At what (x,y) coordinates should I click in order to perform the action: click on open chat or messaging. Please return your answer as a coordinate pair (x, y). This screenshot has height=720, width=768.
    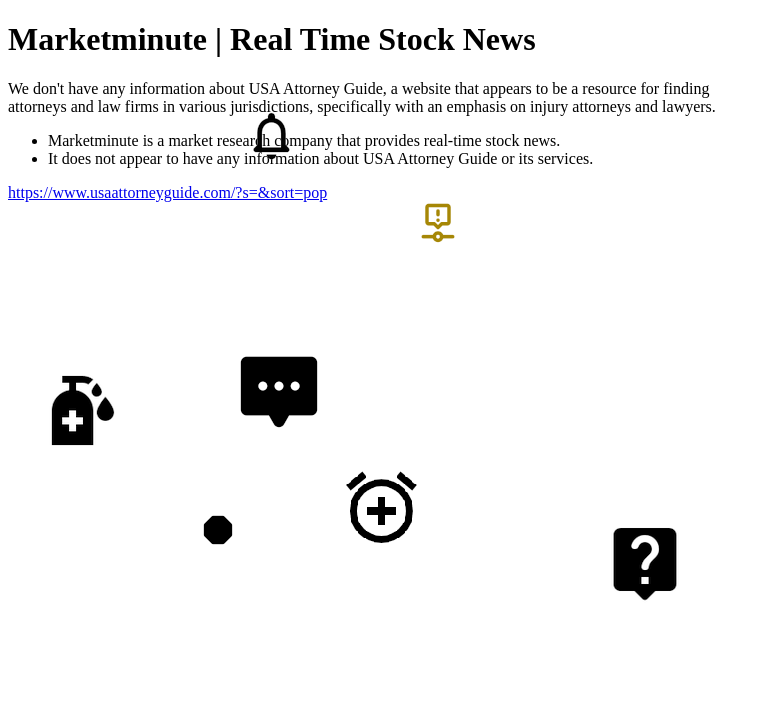
    Looking at the image, I should click on (279, 389).